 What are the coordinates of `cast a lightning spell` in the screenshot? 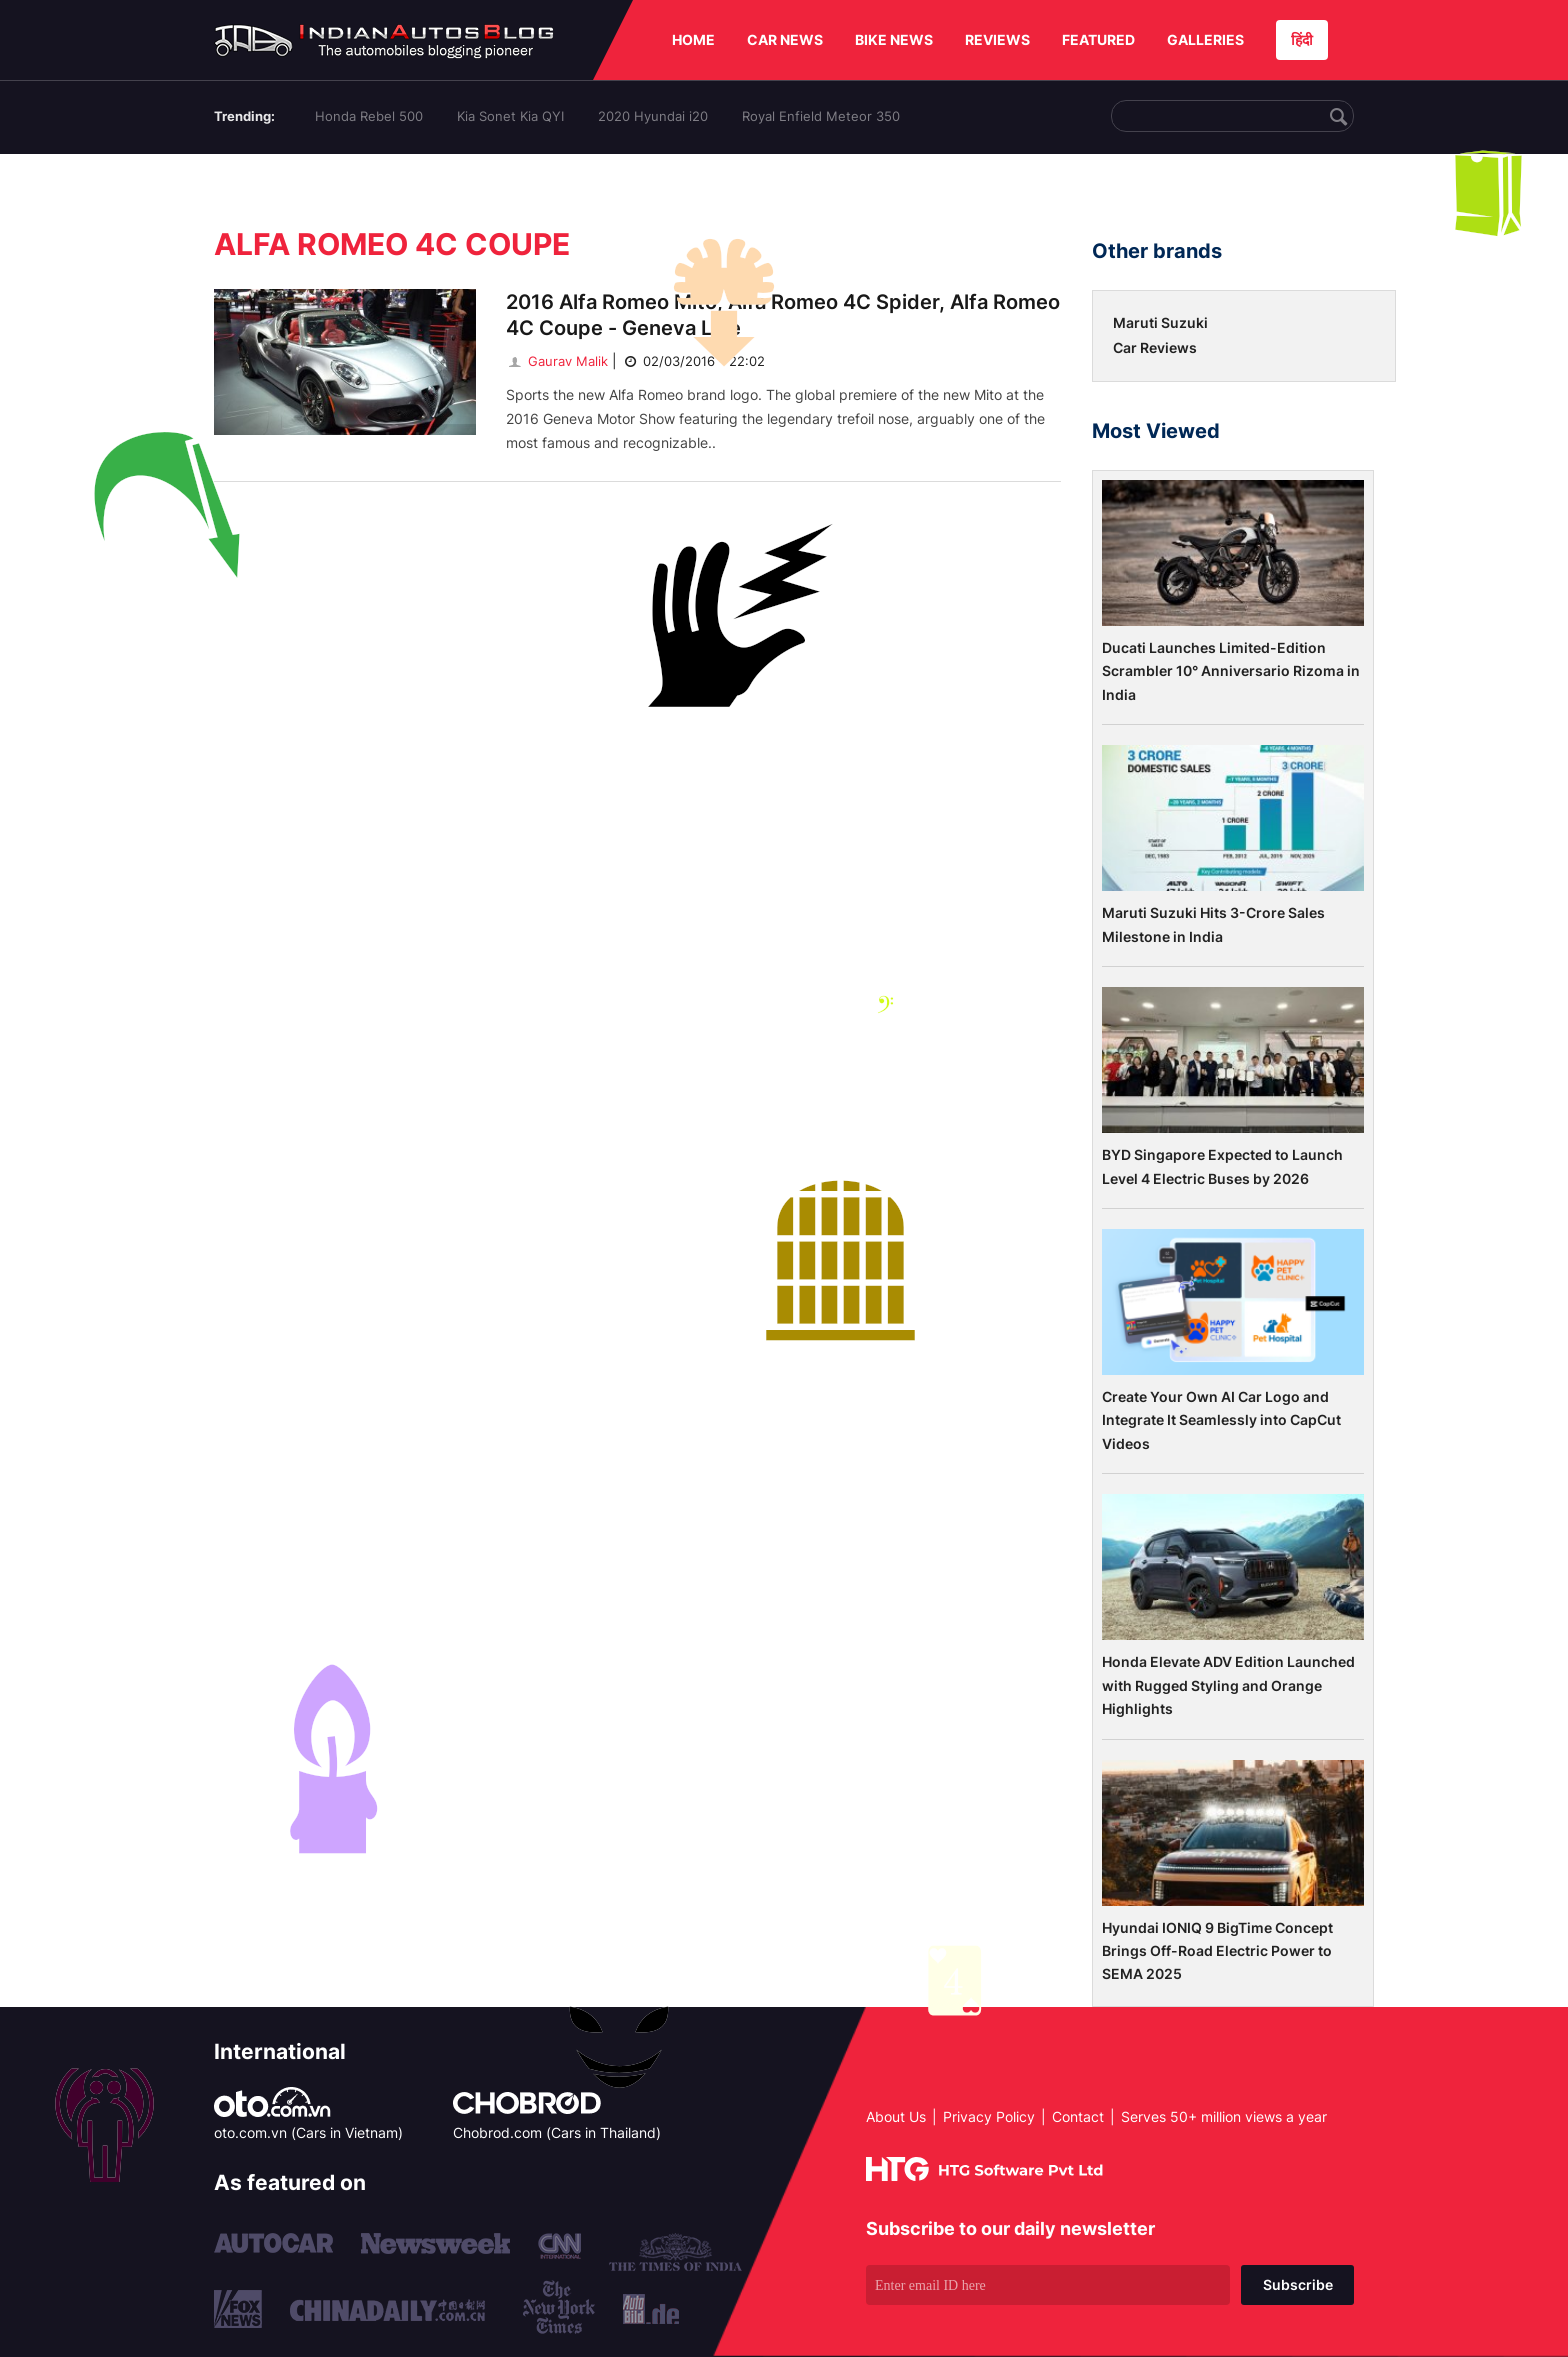 It's located at (742, 613).